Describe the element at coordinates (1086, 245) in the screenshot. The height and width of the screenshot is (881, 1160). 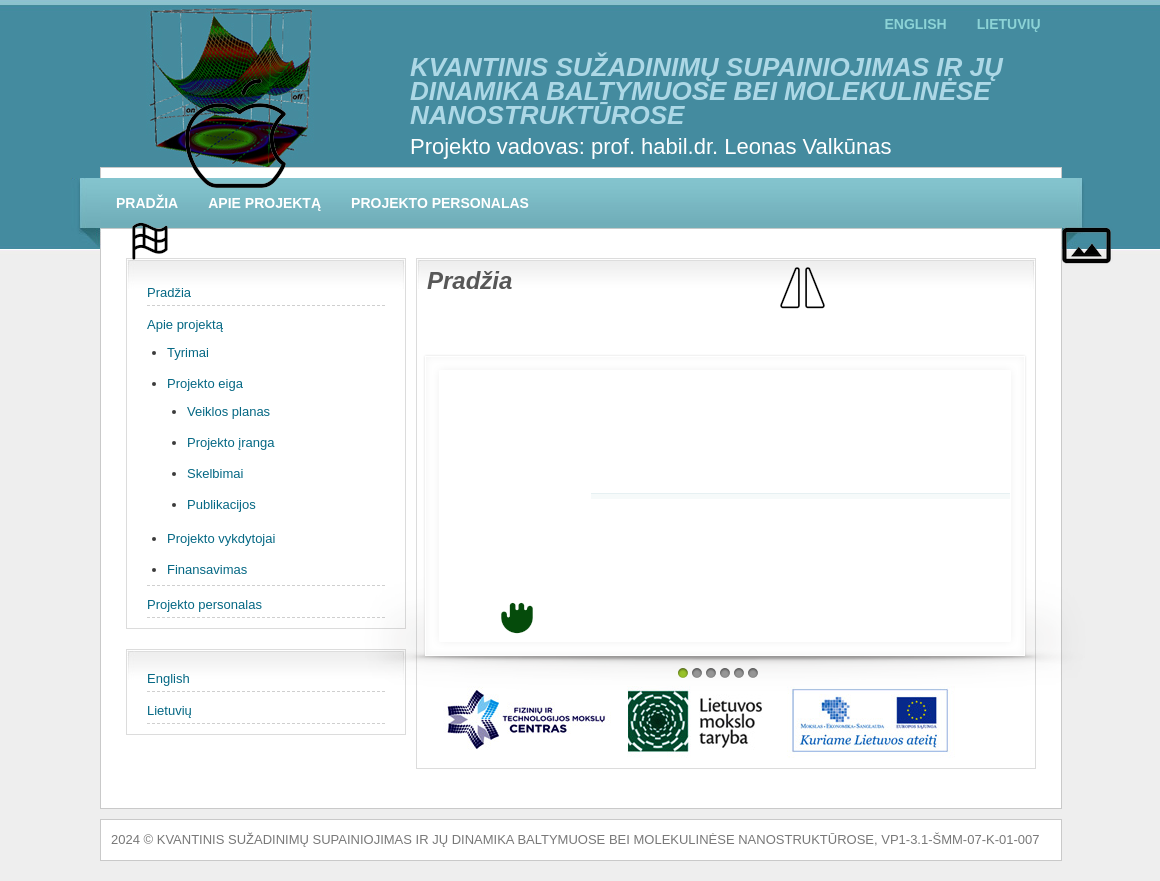
I see `view panorama or wide-angle photo` at that location.